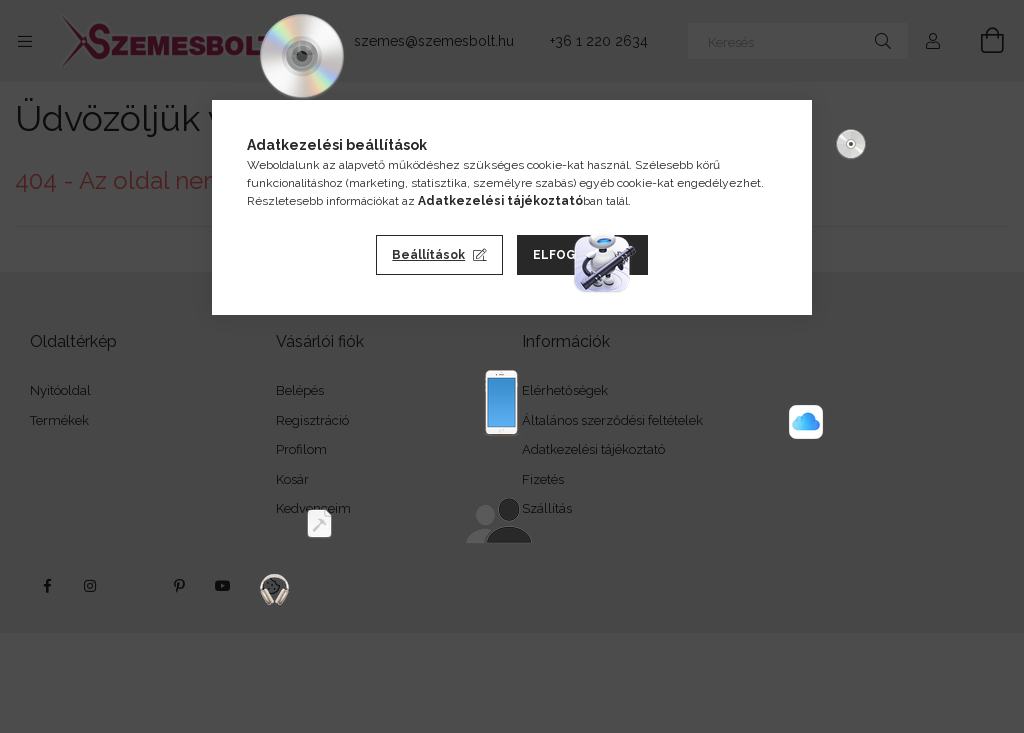  Describe the element at coordinates (319, 523) in the screenshot. I see `a makefile or build configuration file` at that location.